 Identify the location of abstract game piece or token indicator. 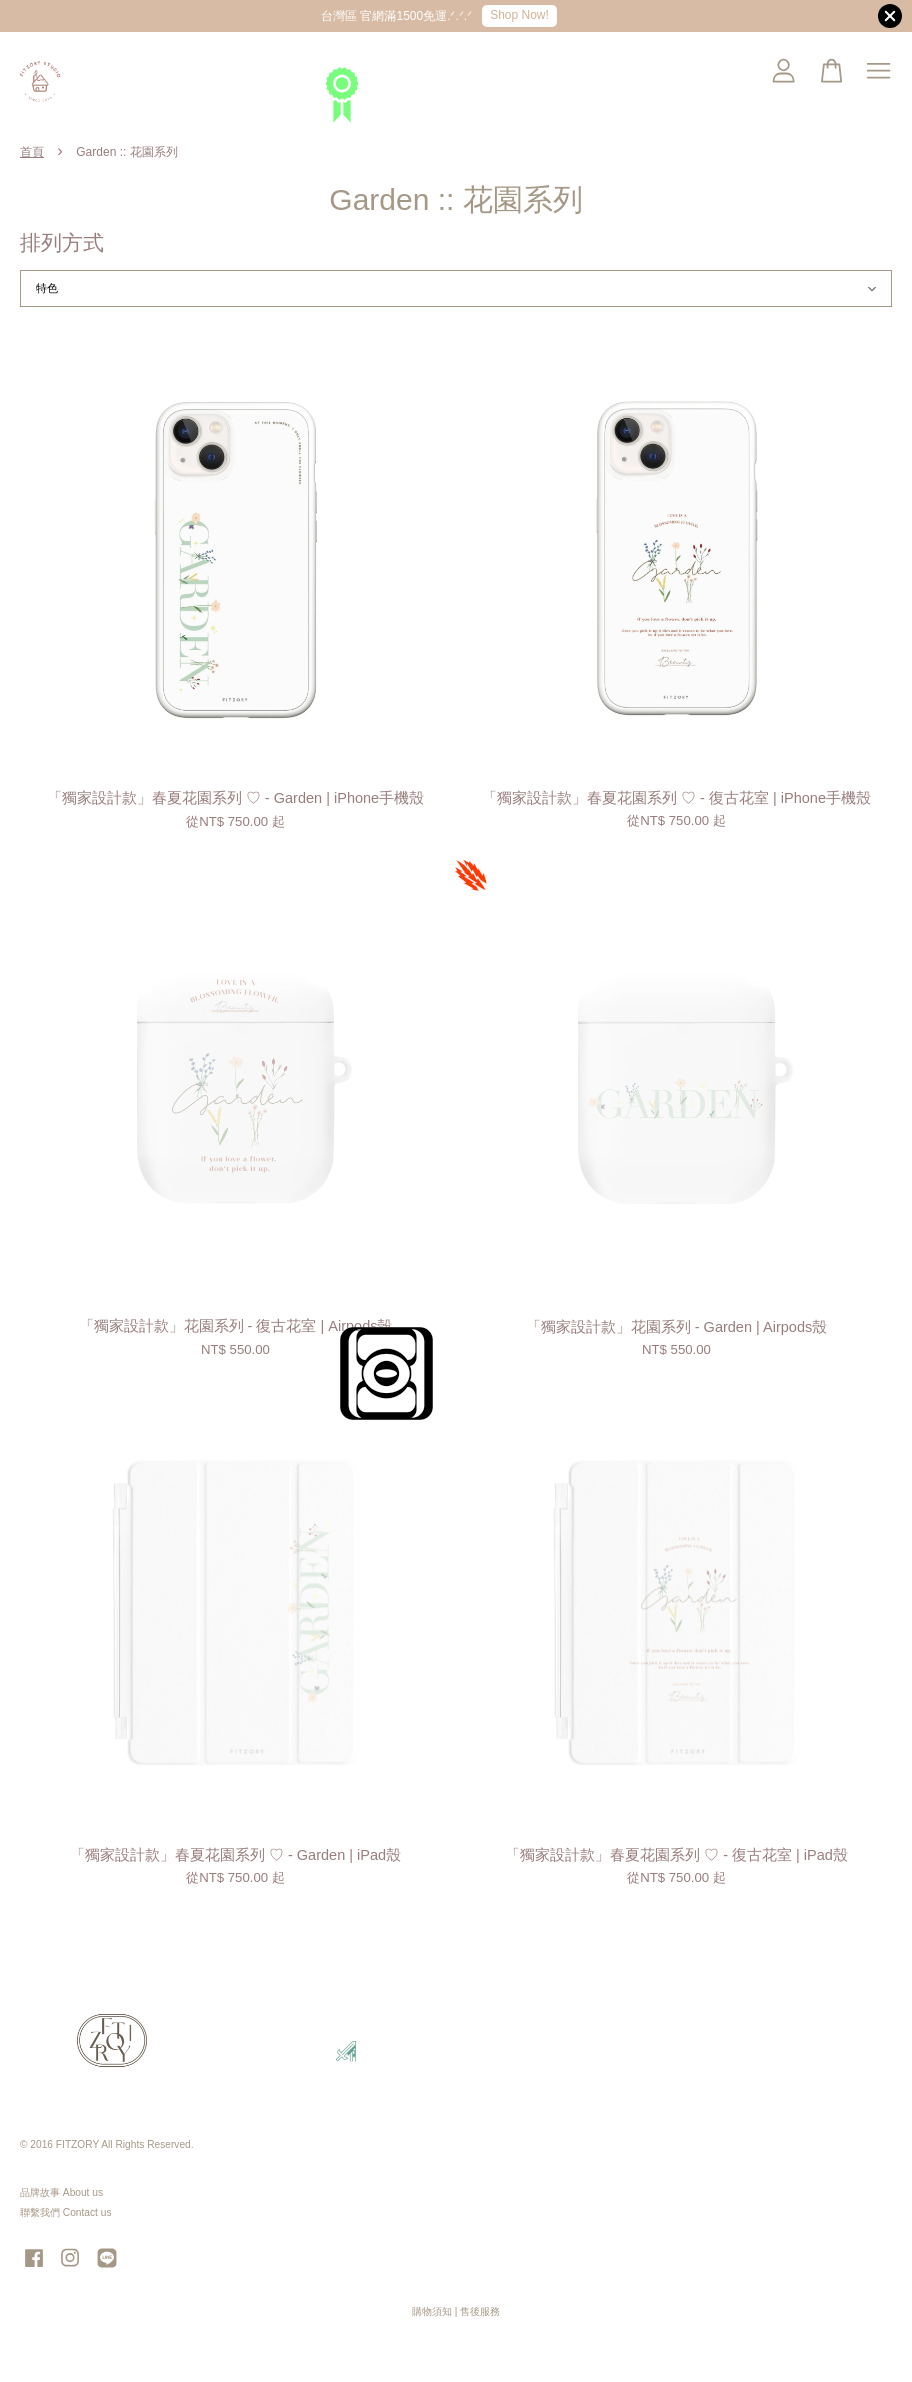
(386, 1373).